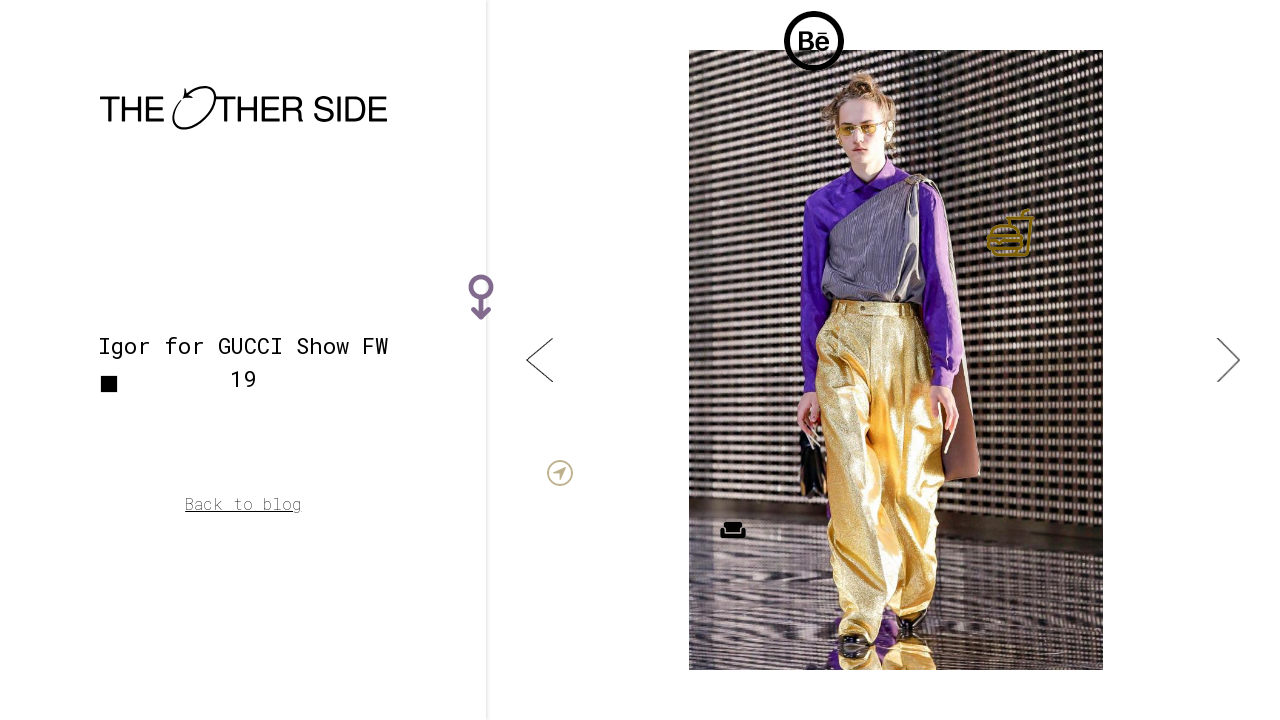 The image size is (1280, 720). I want to click on swipe down gesture indicator, so click(481, 297).